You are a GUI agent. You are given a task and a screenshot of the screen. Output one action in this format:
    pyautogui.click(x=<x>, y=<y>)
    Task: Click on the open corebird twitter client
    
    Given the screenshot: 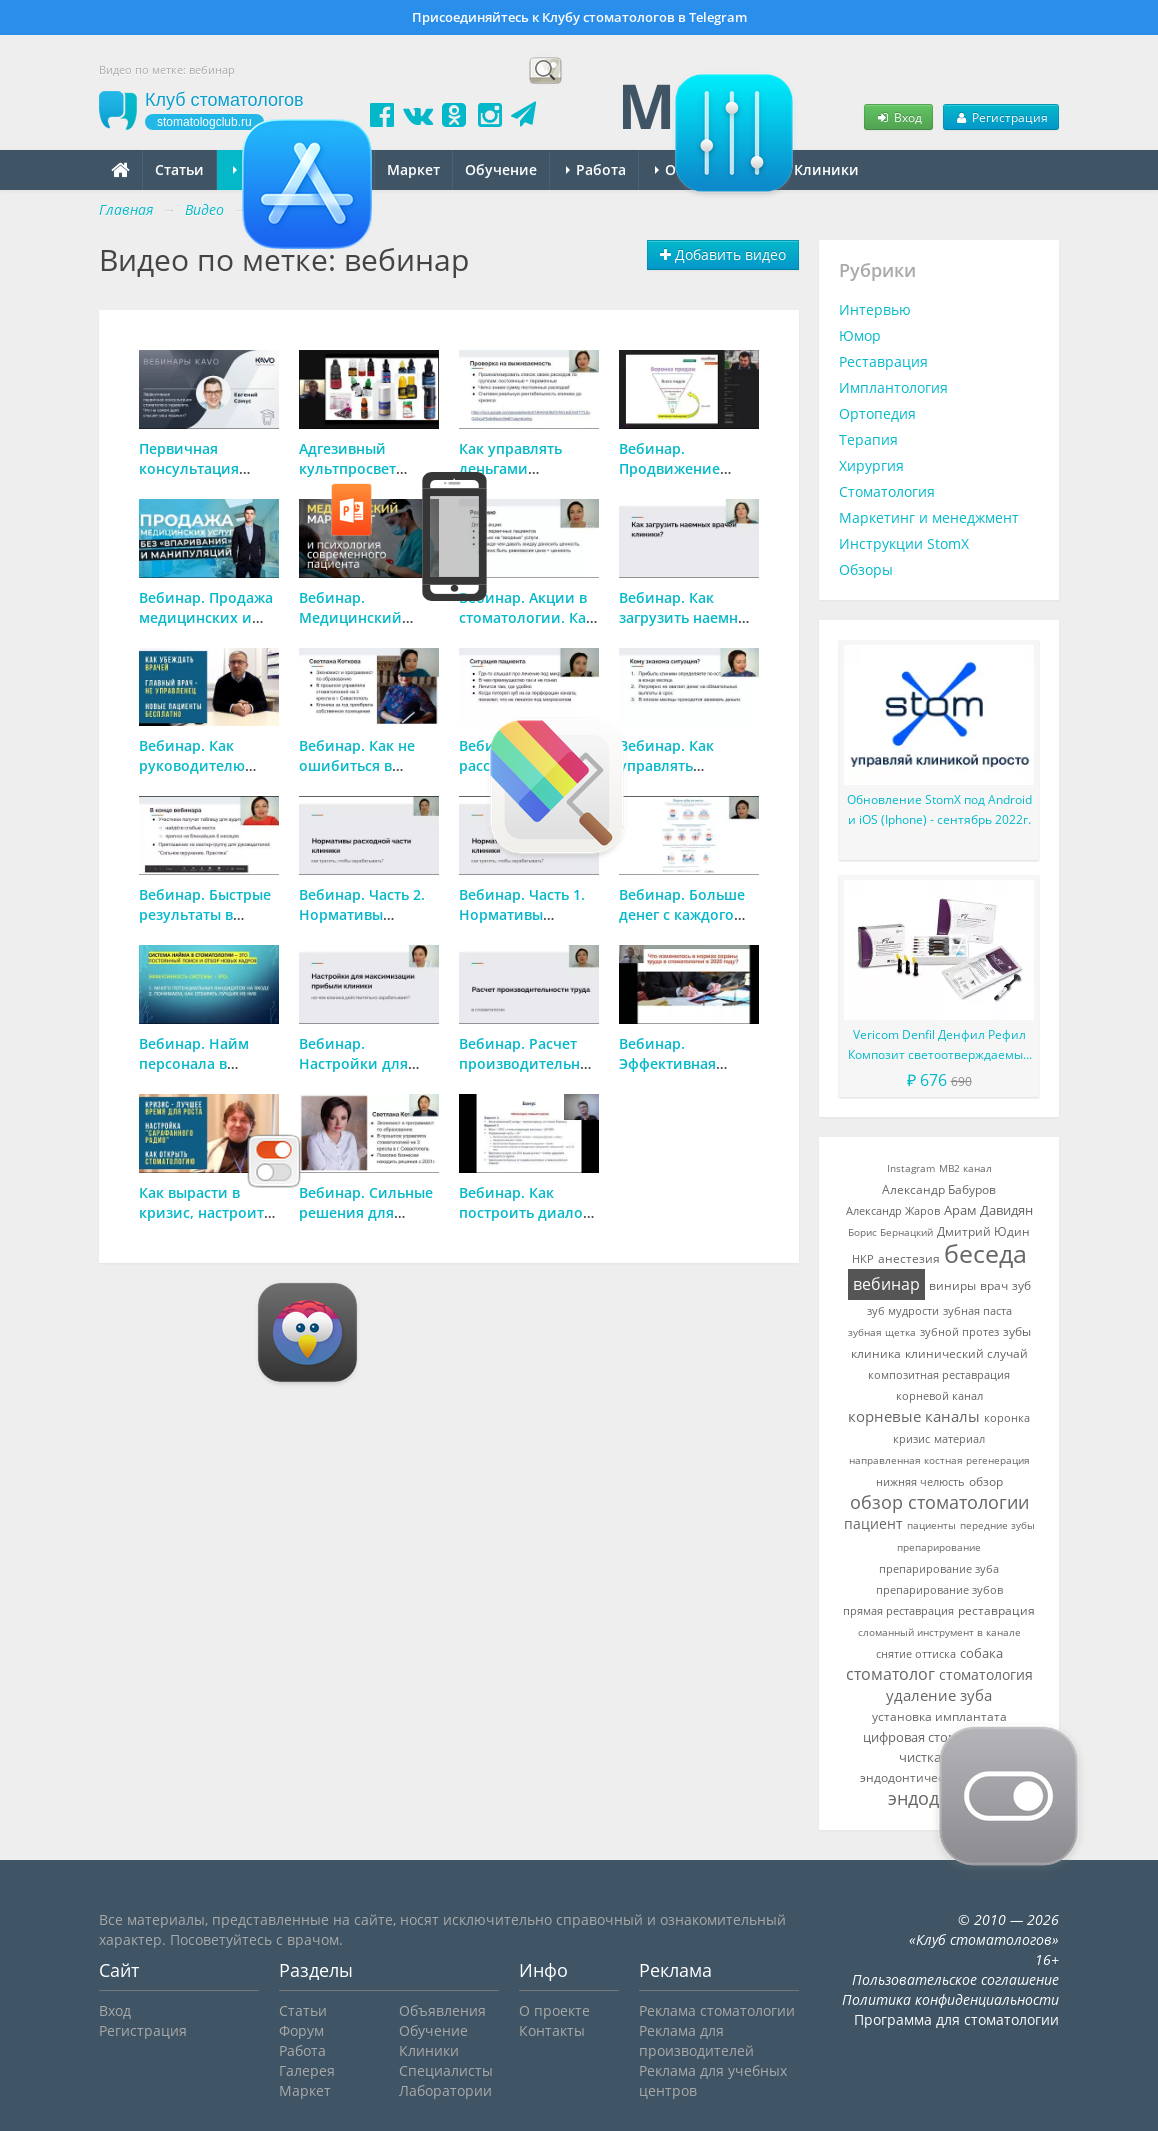 What is the action you would take?
    pyautogui.click(x=307, y=1332)
    